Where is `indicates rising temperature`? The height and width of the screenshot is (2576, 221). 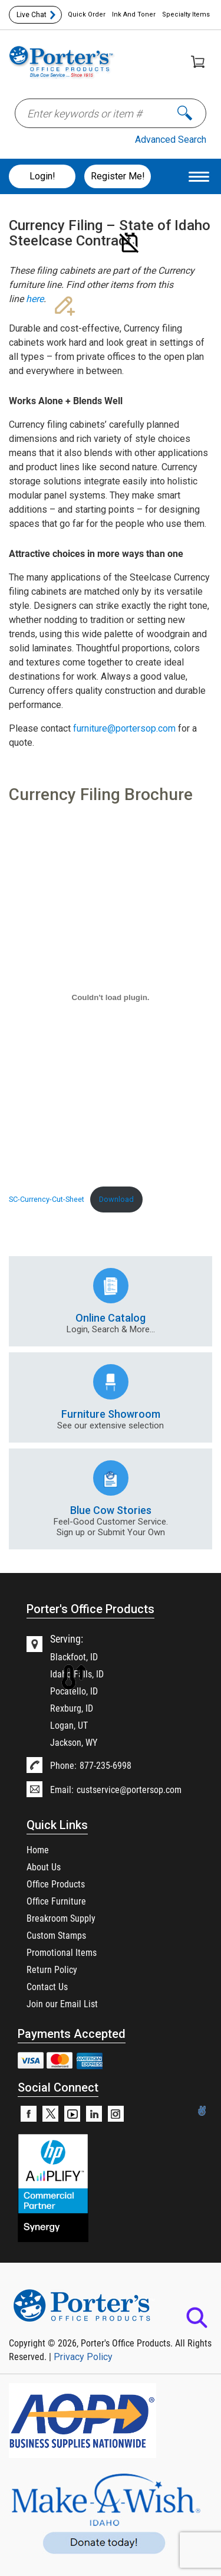 indicates rising temperature is located at coordinates (73, 1677).